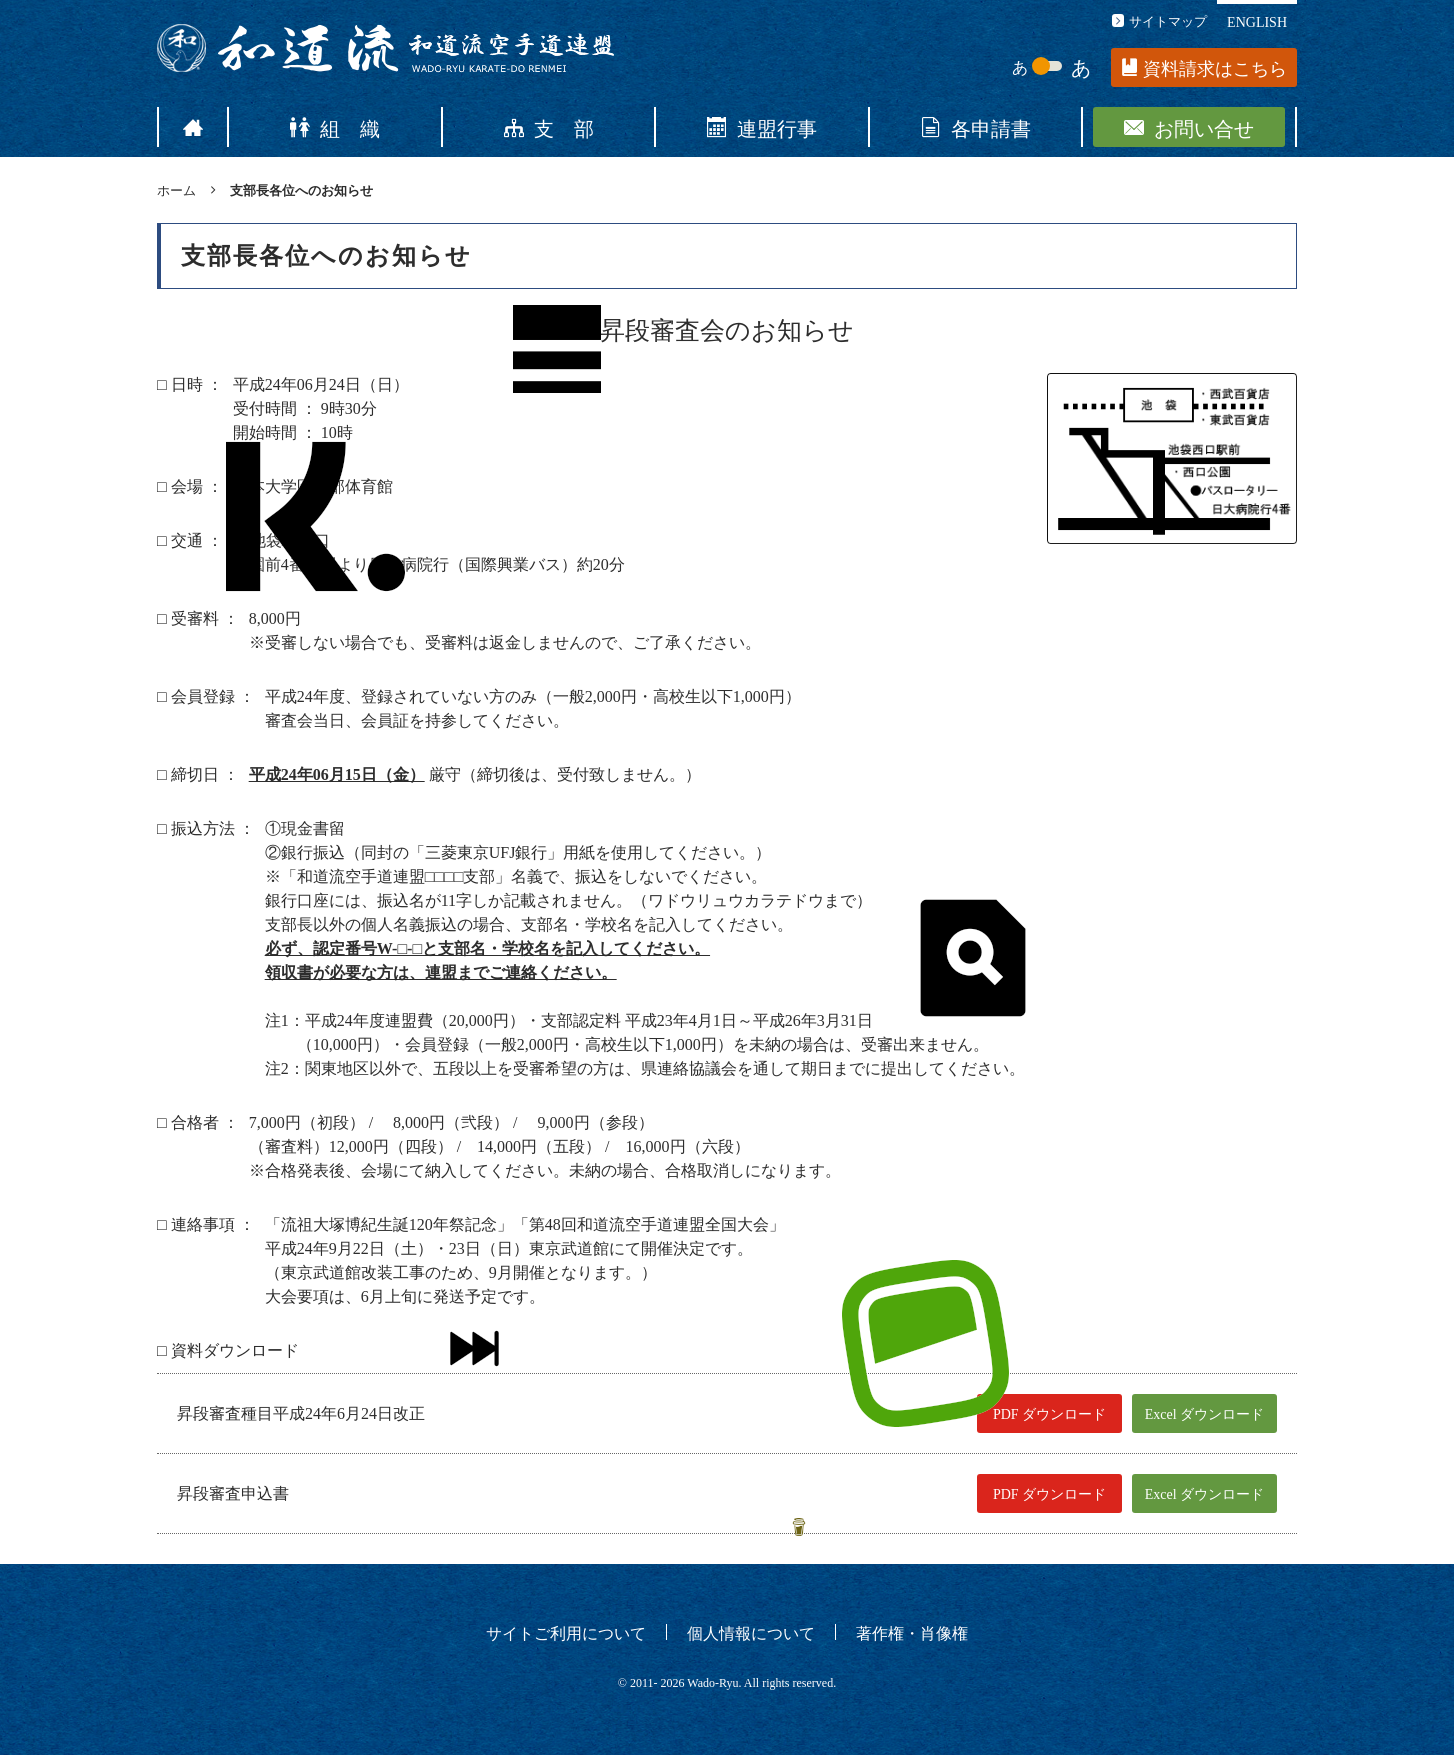 This screenshot has height=1755, width=1454. Describe the element at coordinates (315, 516) in the screenshot. I see `pay with Klarna at checkout` at that location.